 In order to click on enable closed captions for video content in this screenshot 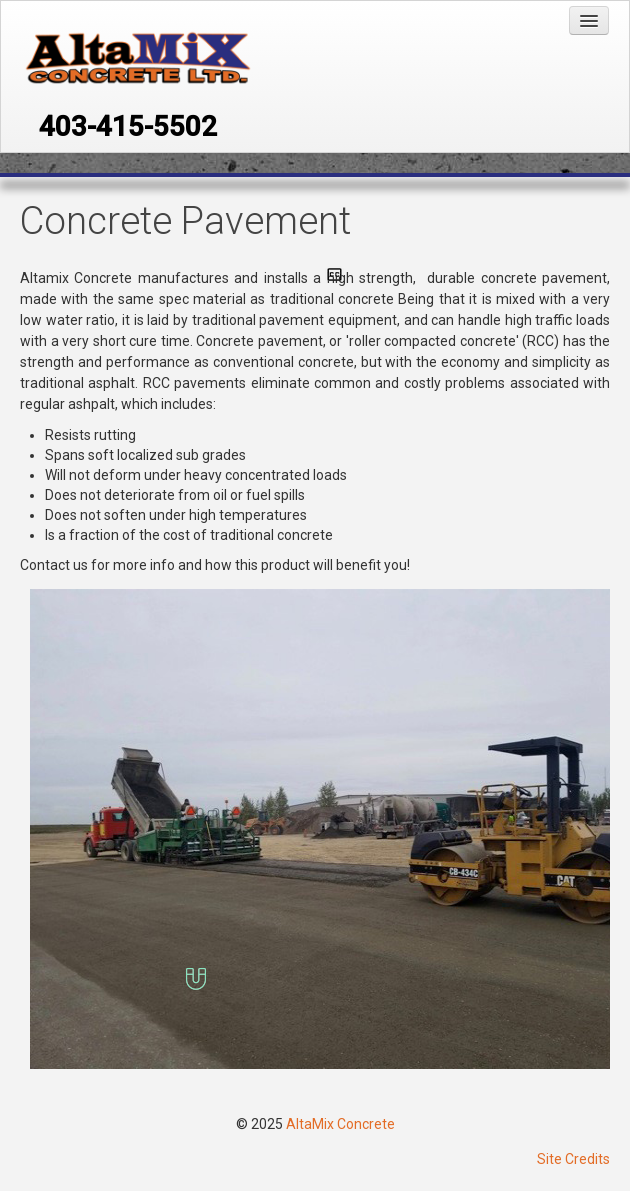, I will do `click(334, 274)`.